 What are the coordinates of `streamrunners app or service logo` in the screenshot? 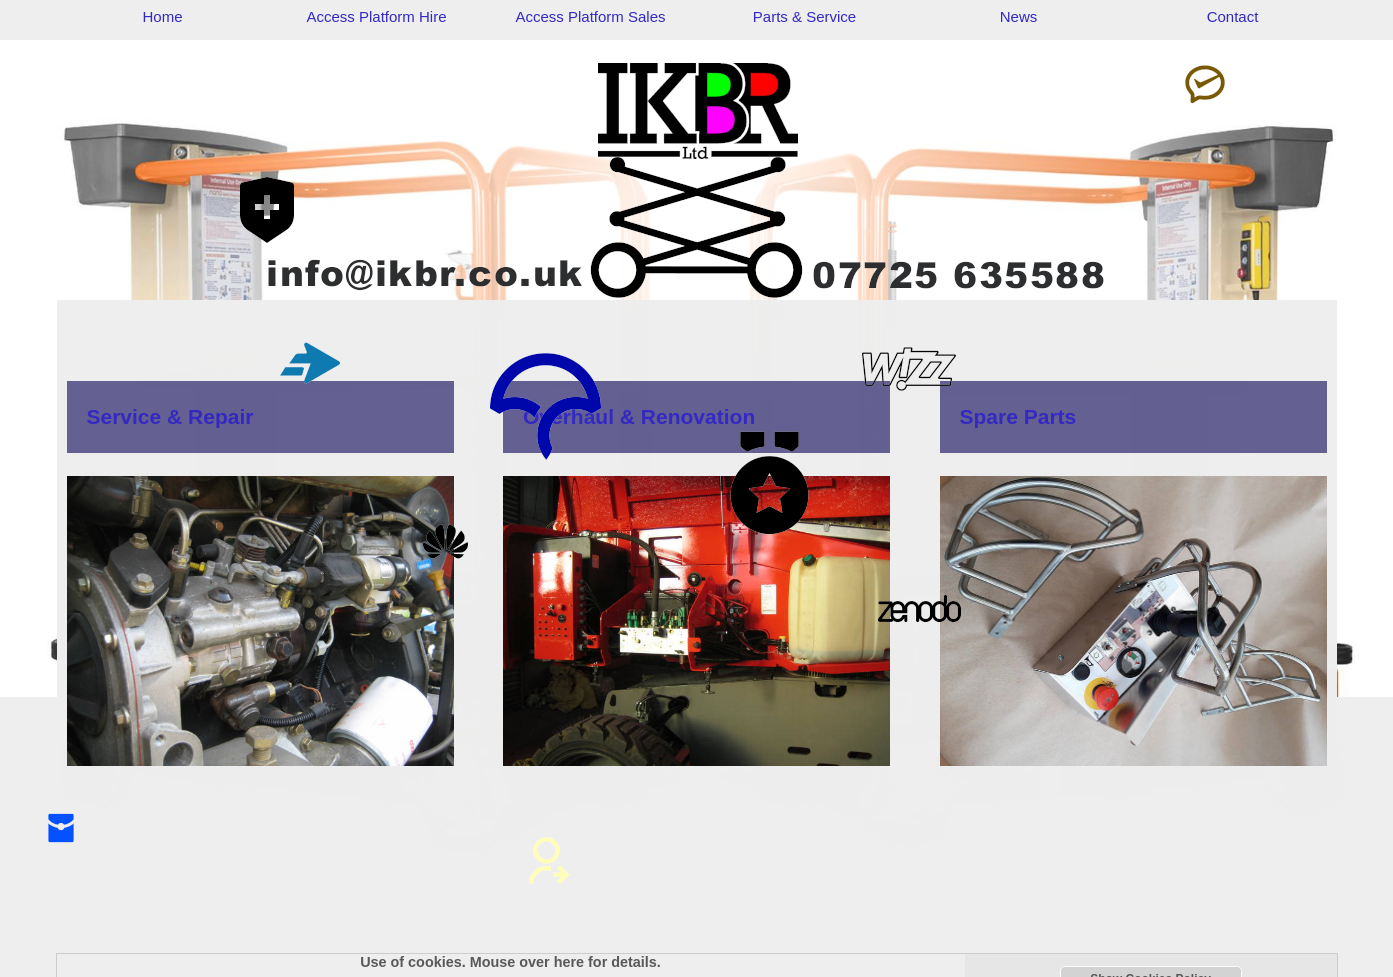 It's located at (310, 363).